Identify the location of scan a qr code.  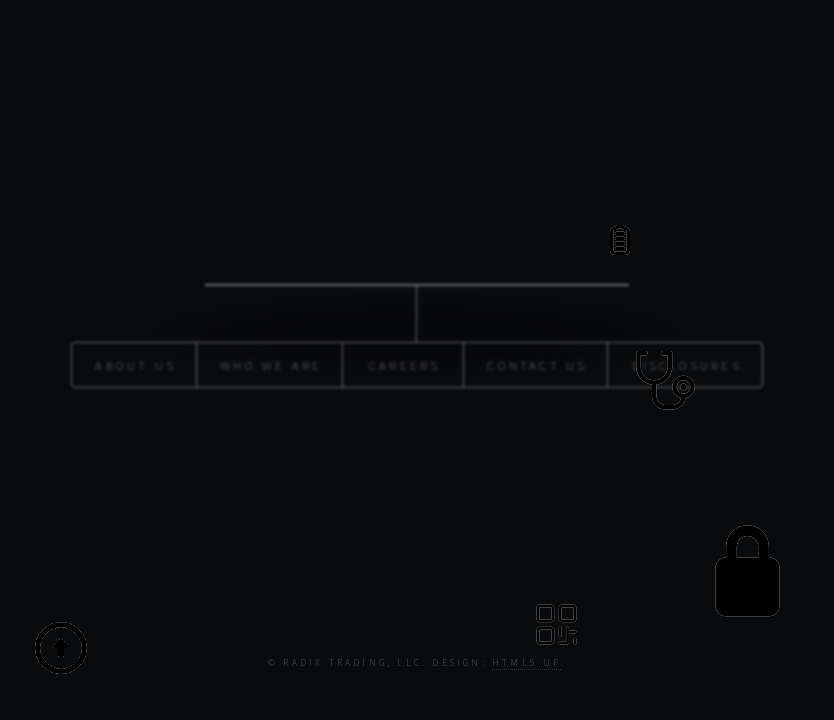
(556, 624).